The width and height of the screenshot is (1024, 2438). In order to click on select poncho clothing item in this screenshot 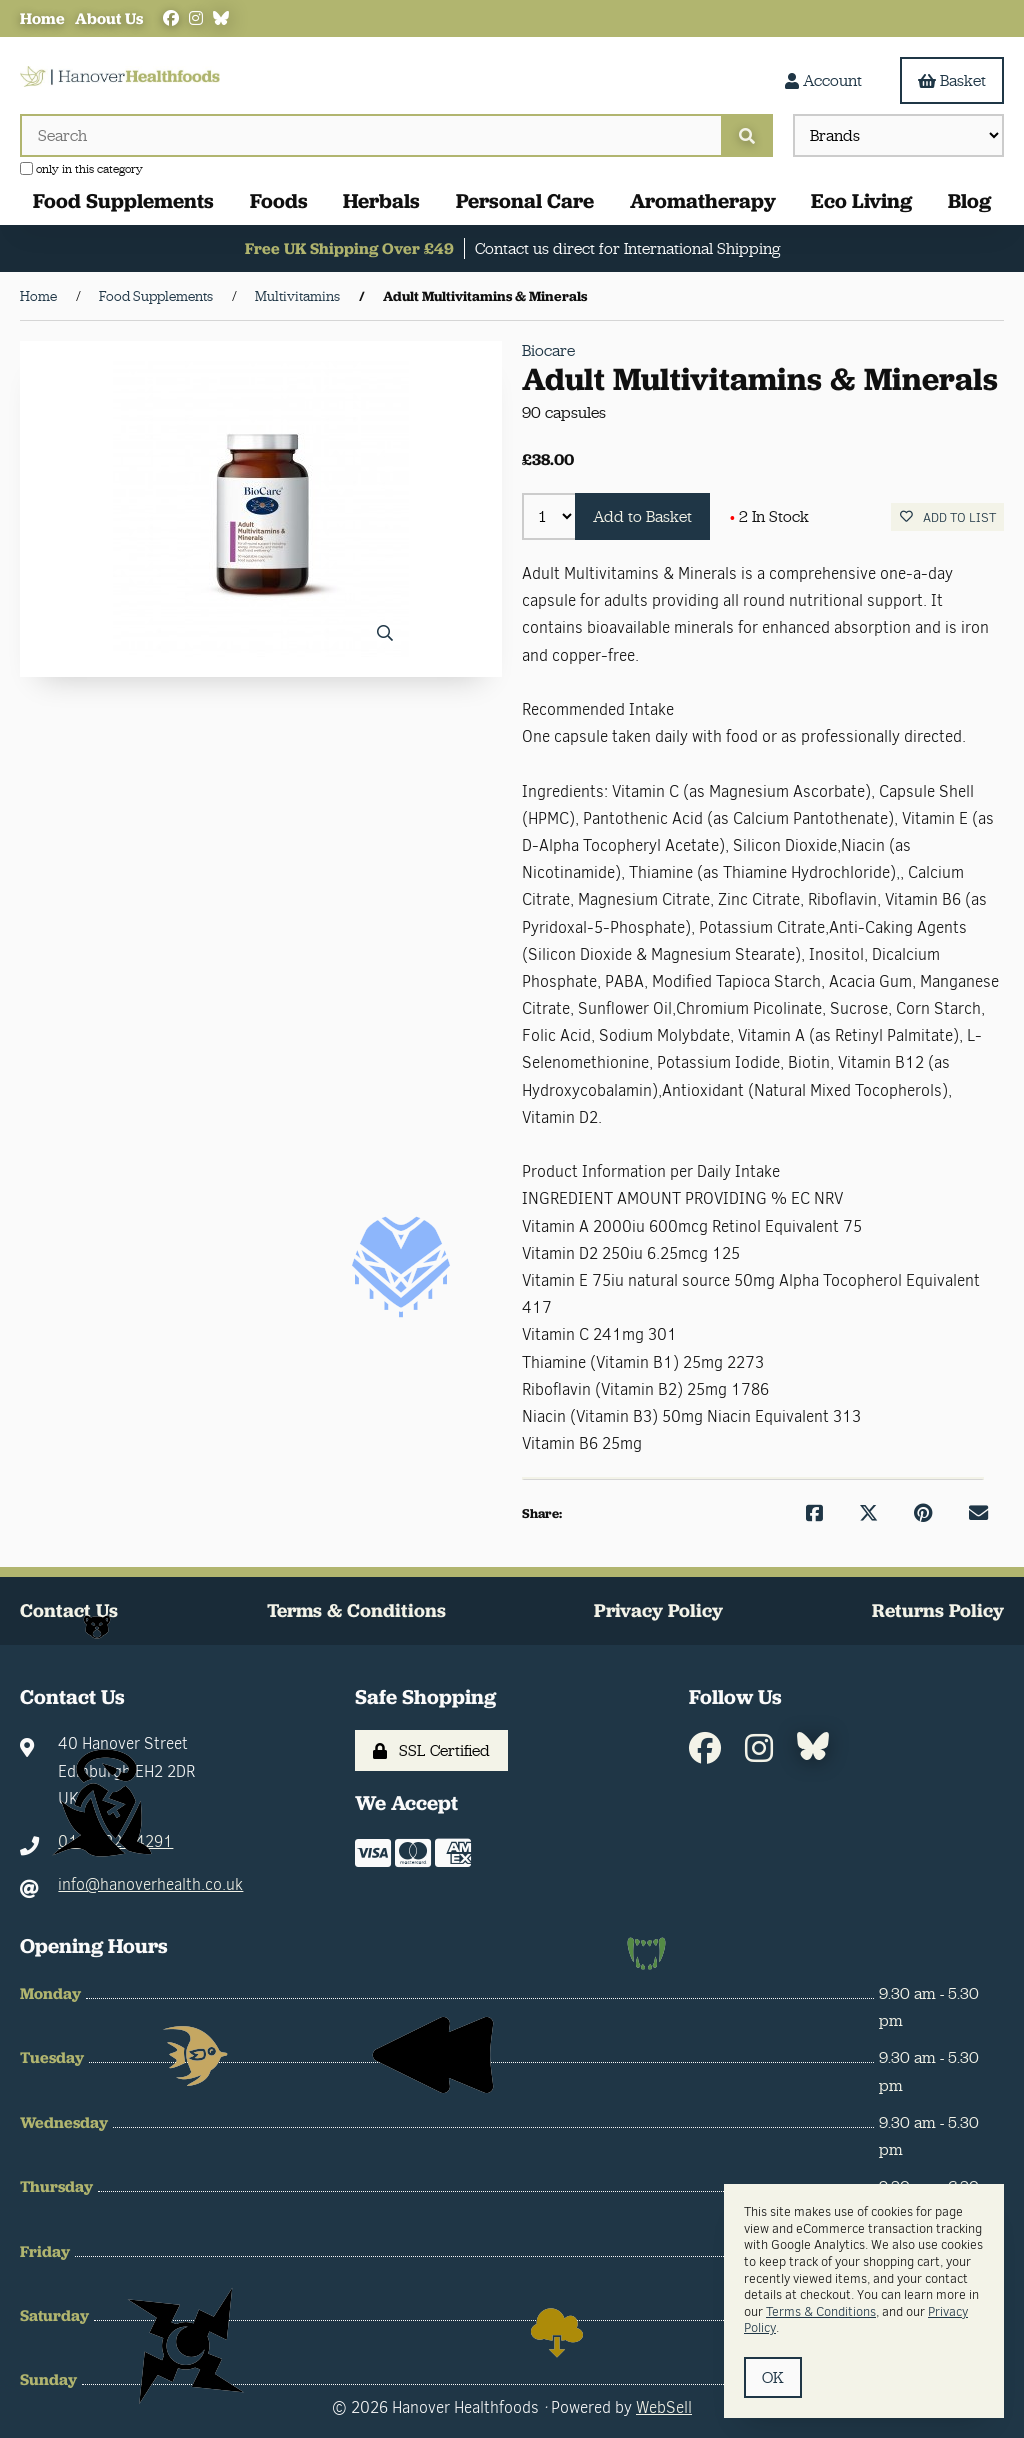, I will do `click(401, 1267)`.